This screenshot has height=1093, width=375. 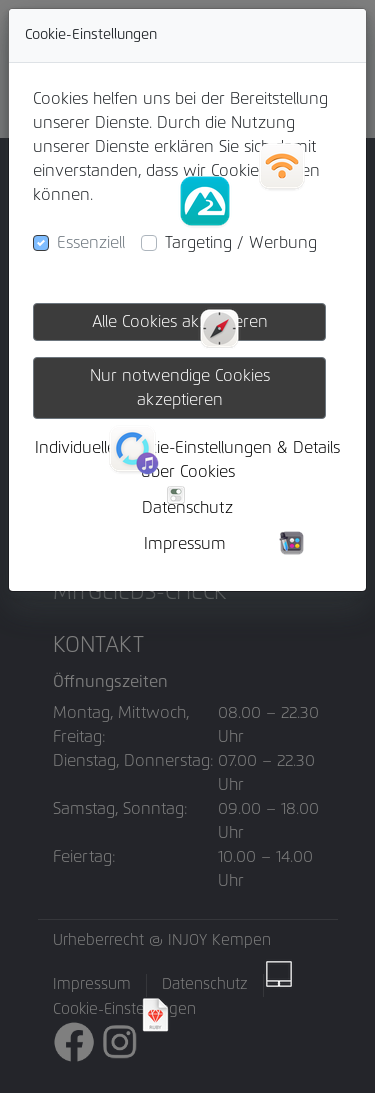 I want to click on convert audio or video files to different formats, so click(x=132, y=448).